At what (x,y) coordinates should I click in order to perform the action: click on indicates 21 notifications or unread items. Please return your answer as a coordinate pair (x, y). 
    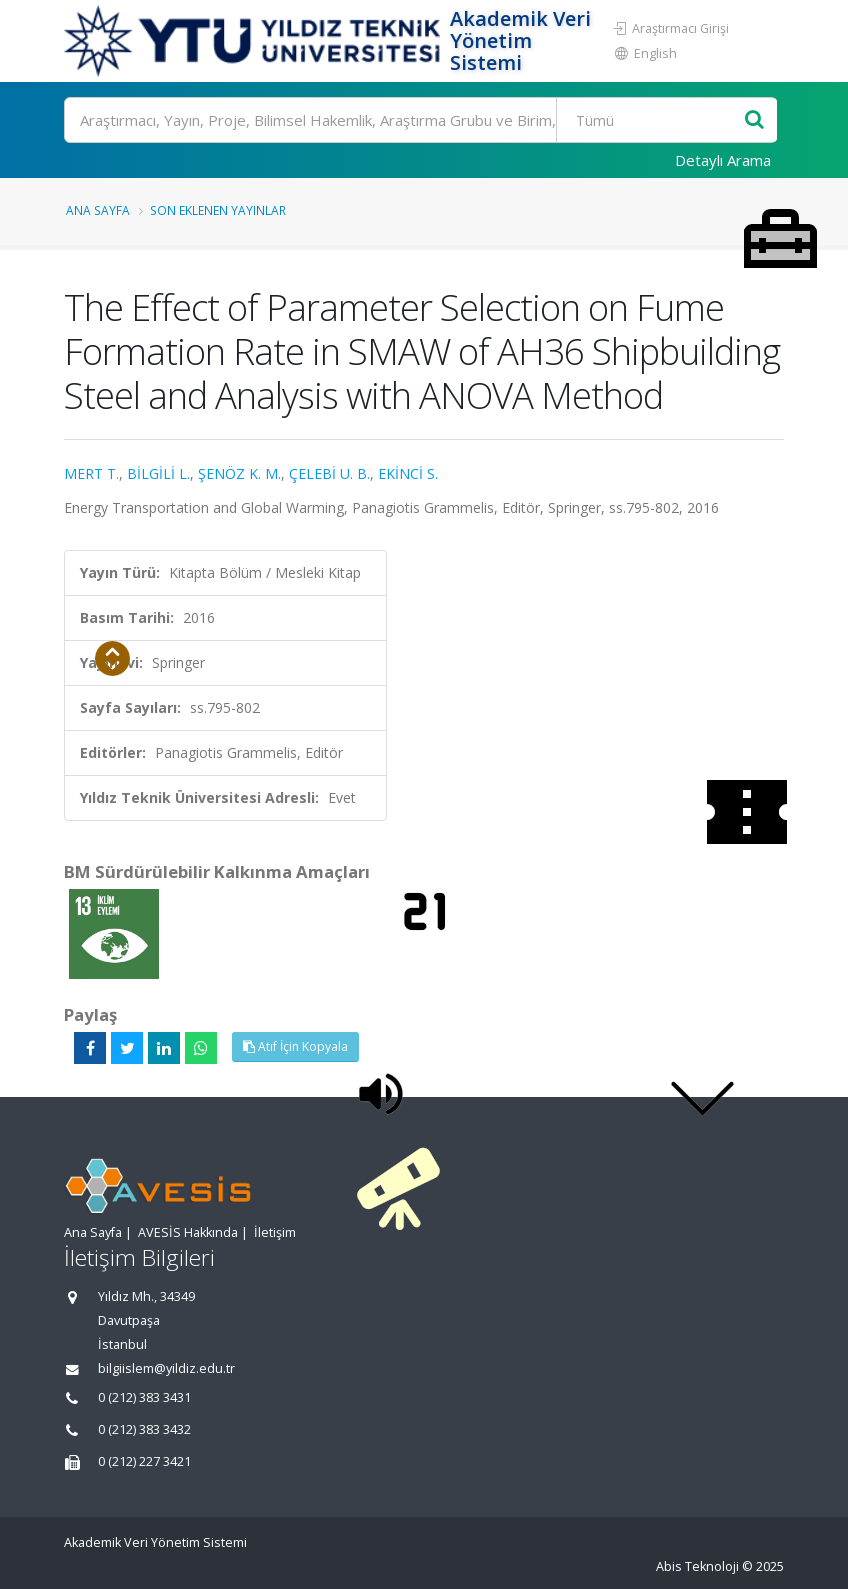
    Looking at the image, I should click on (426, 911).